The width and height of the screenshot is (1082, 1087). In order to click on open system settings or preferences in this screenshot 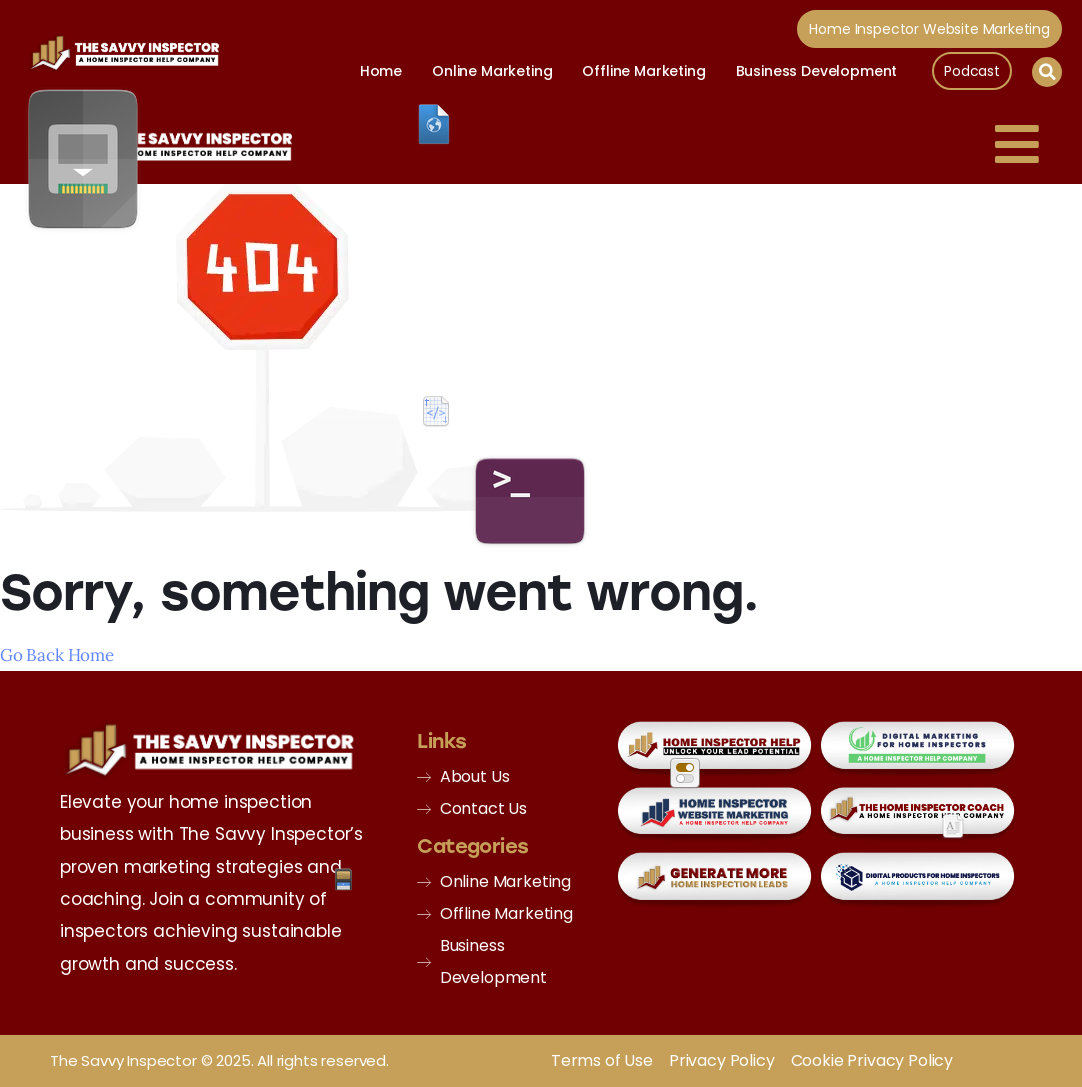, I will do `click(685, 773)`.